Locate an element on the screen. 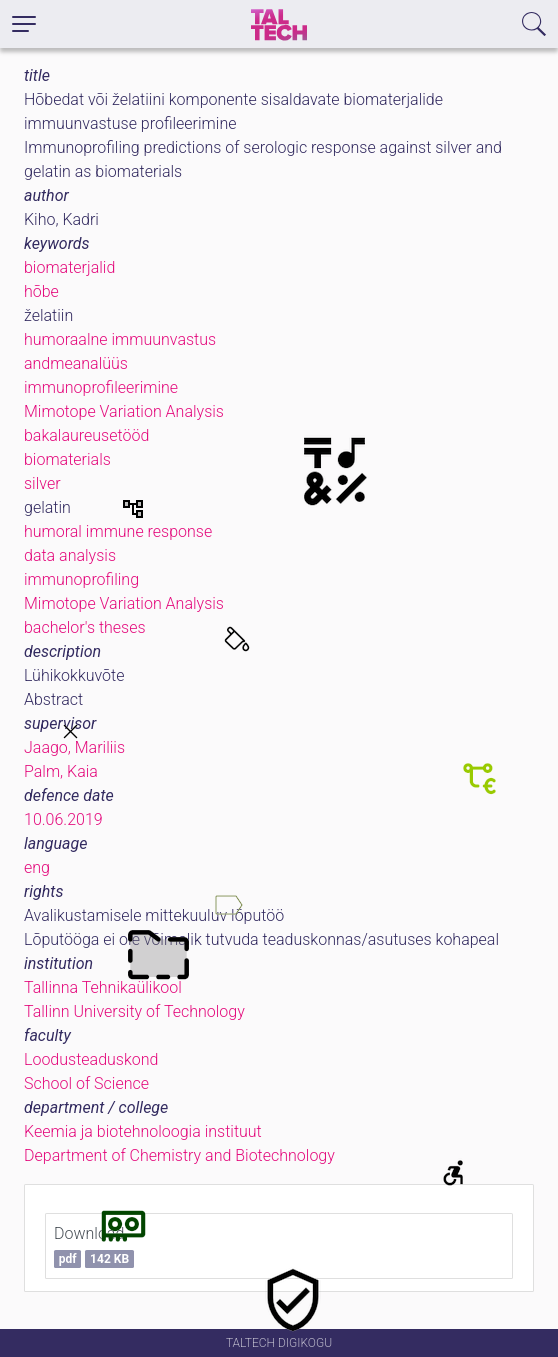  indicates wheelchair accessibility available is located at coordinates (452, 1172).